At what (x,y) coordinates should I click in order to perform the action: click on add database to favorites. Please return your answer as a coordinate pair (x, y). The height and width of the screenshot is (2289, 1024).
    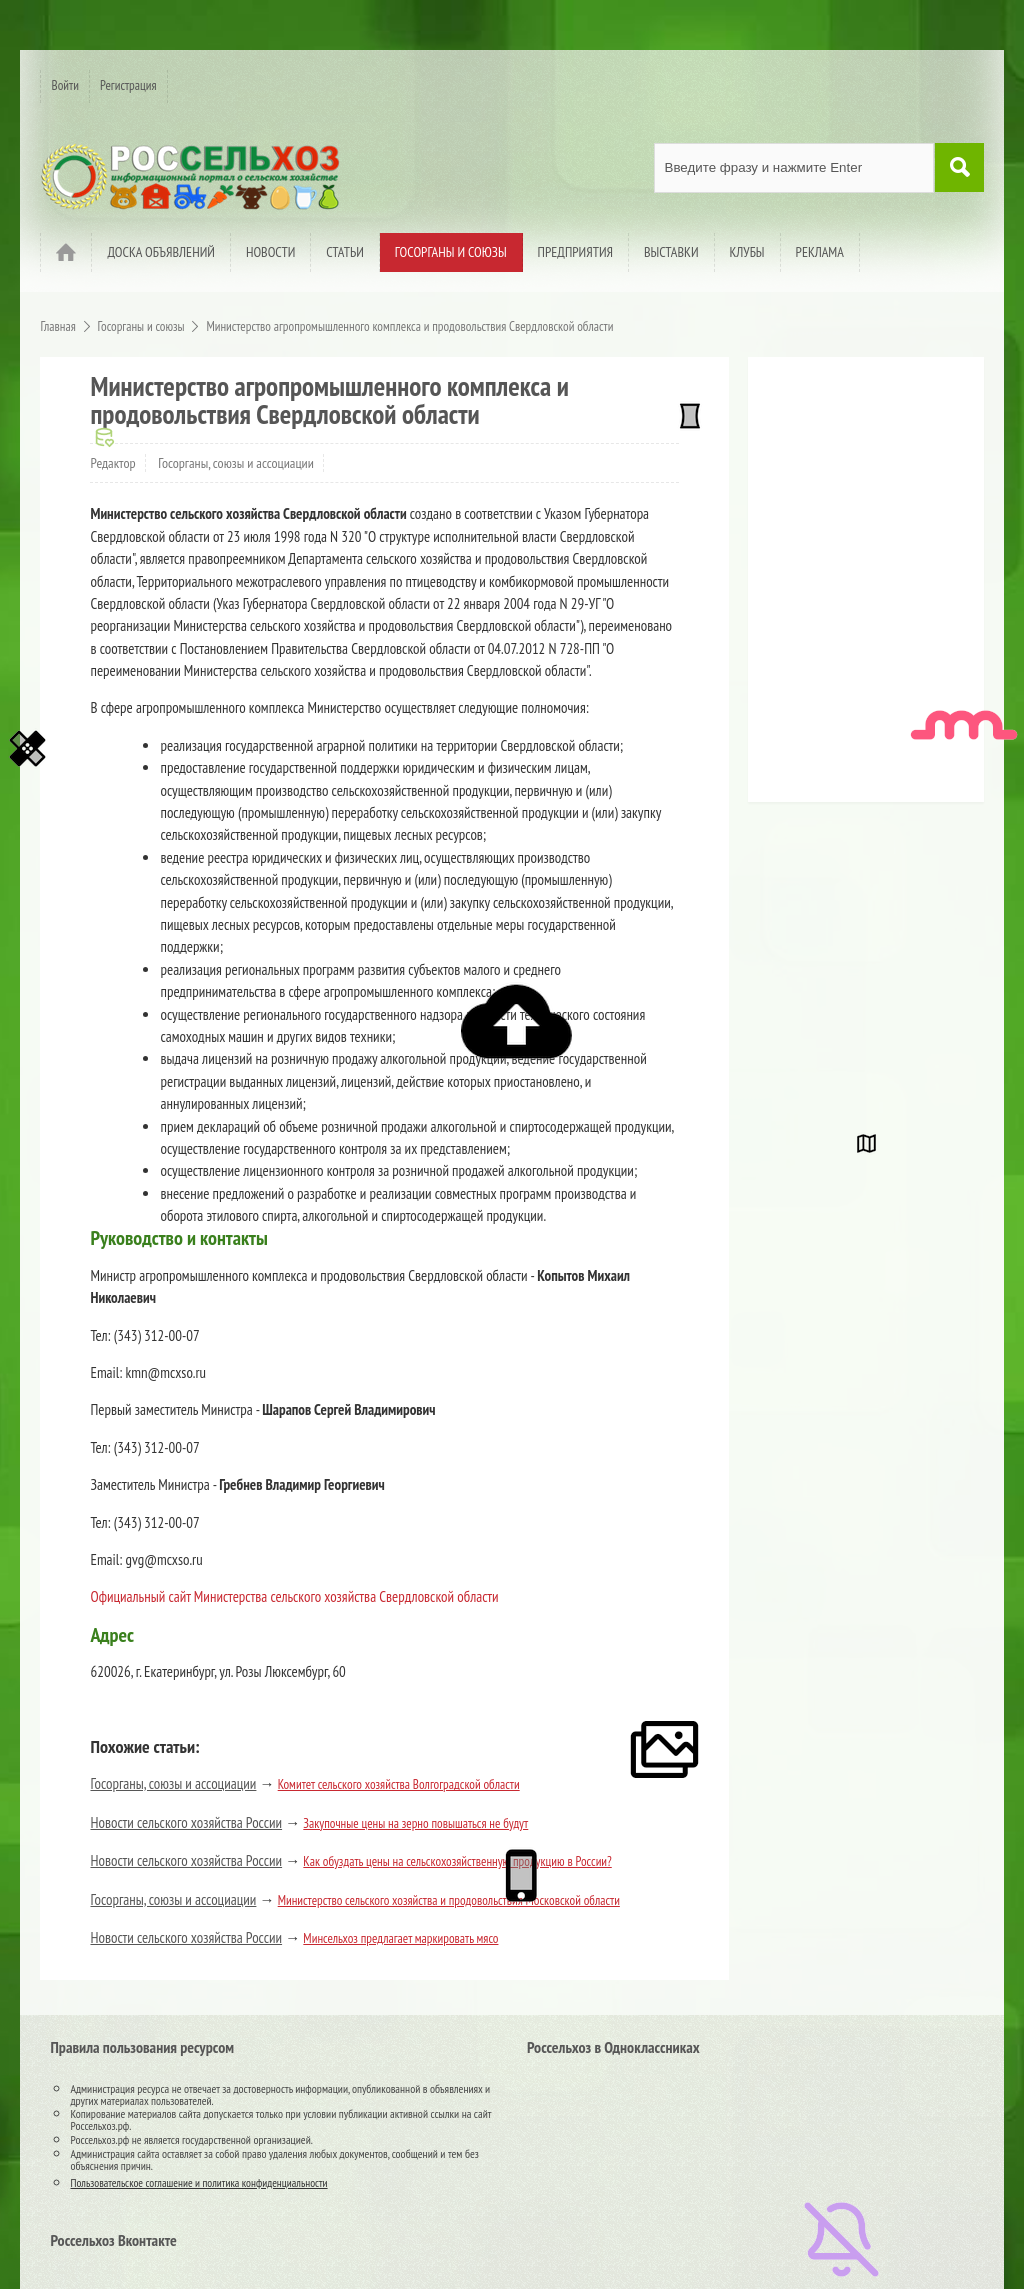
    Looking at the image, I should click on (104, 437).